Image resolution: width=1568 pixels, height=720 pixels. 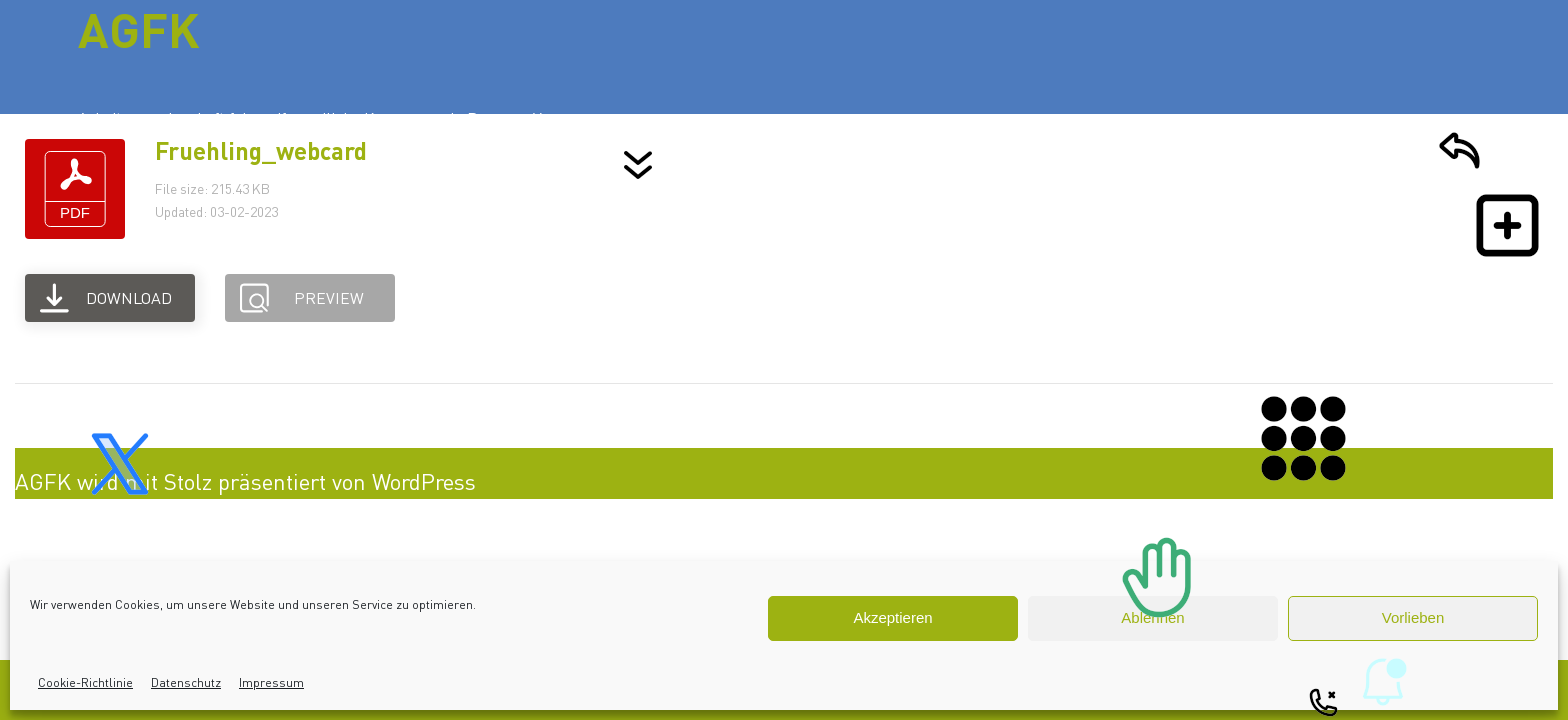 I want to click on open the X (formerly Twitter) app, so click(x=120, y=464).